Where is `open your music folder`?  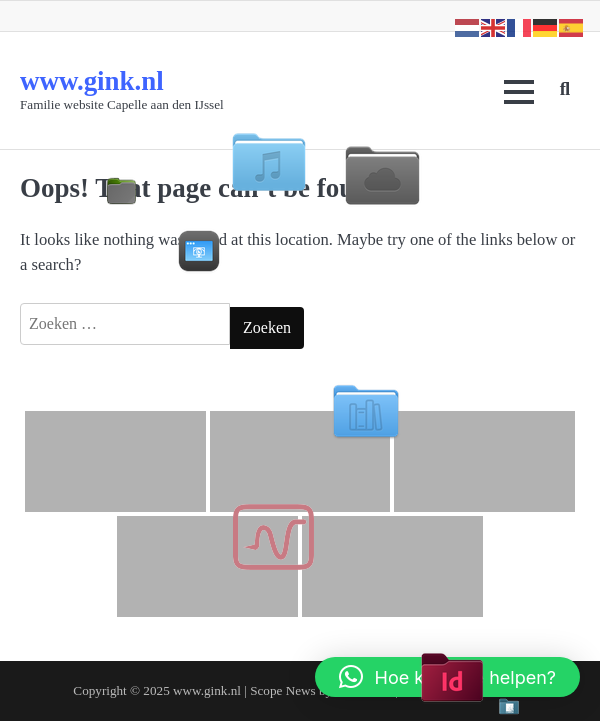 open your music folder is located at coordinates (269, 162).